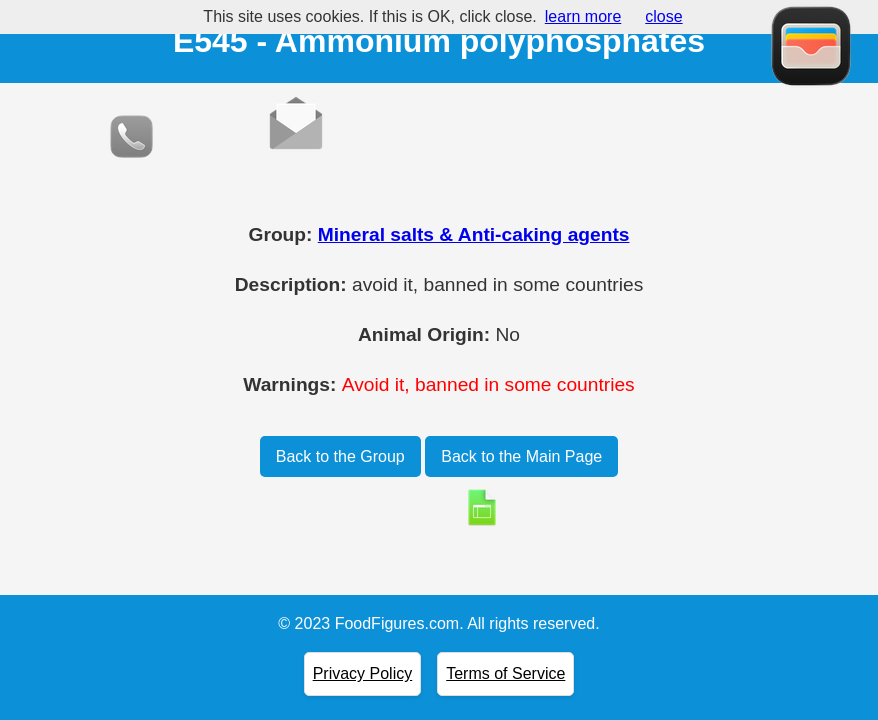 The width and height of the screenshot is (878, 720). Describe the element at coordinates (811, 46) in the screenshot. I see `open kwallet password manager` at that location.